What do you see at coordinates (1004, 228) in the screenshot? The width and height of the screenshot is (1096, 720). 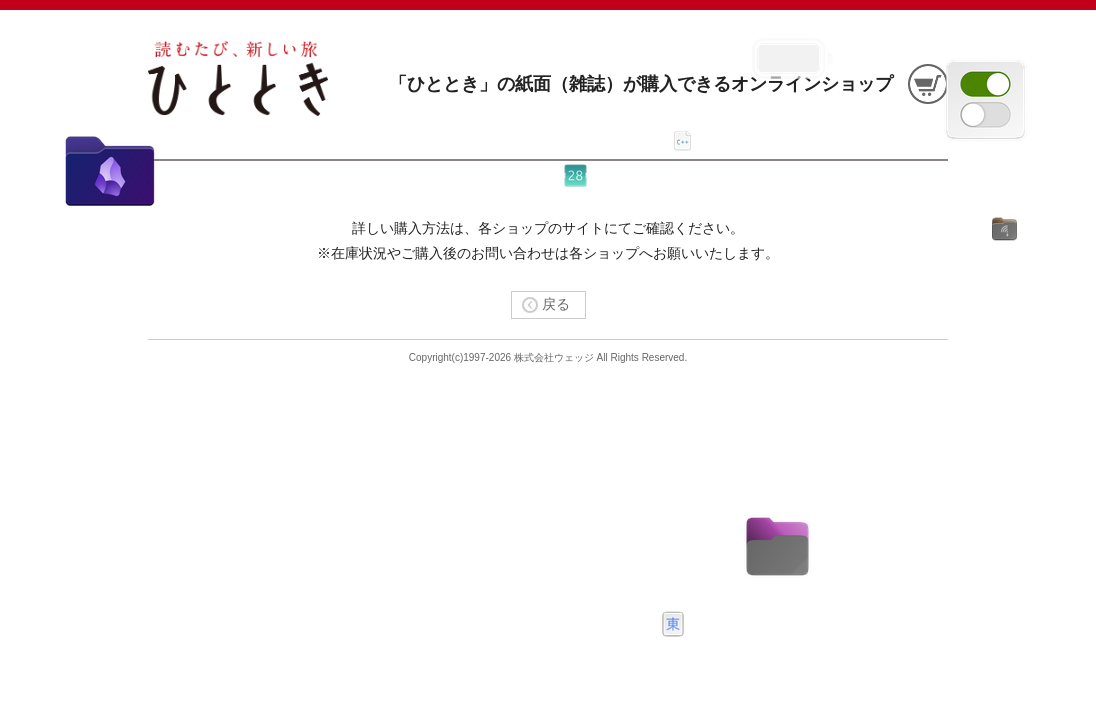 I see `open insync cloud sync folder` at bounding box center [1004, 228].